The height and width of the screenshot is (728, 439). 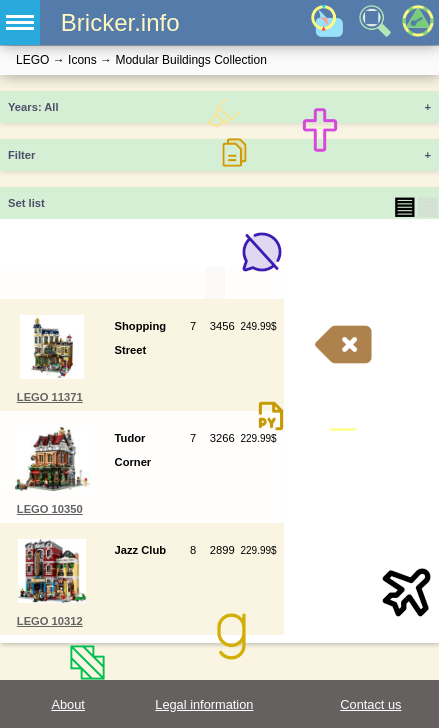 What do you see at coordinates (234, 152) in the screenshot?
I see `view all files or documents` at bounding box center [234, 152].